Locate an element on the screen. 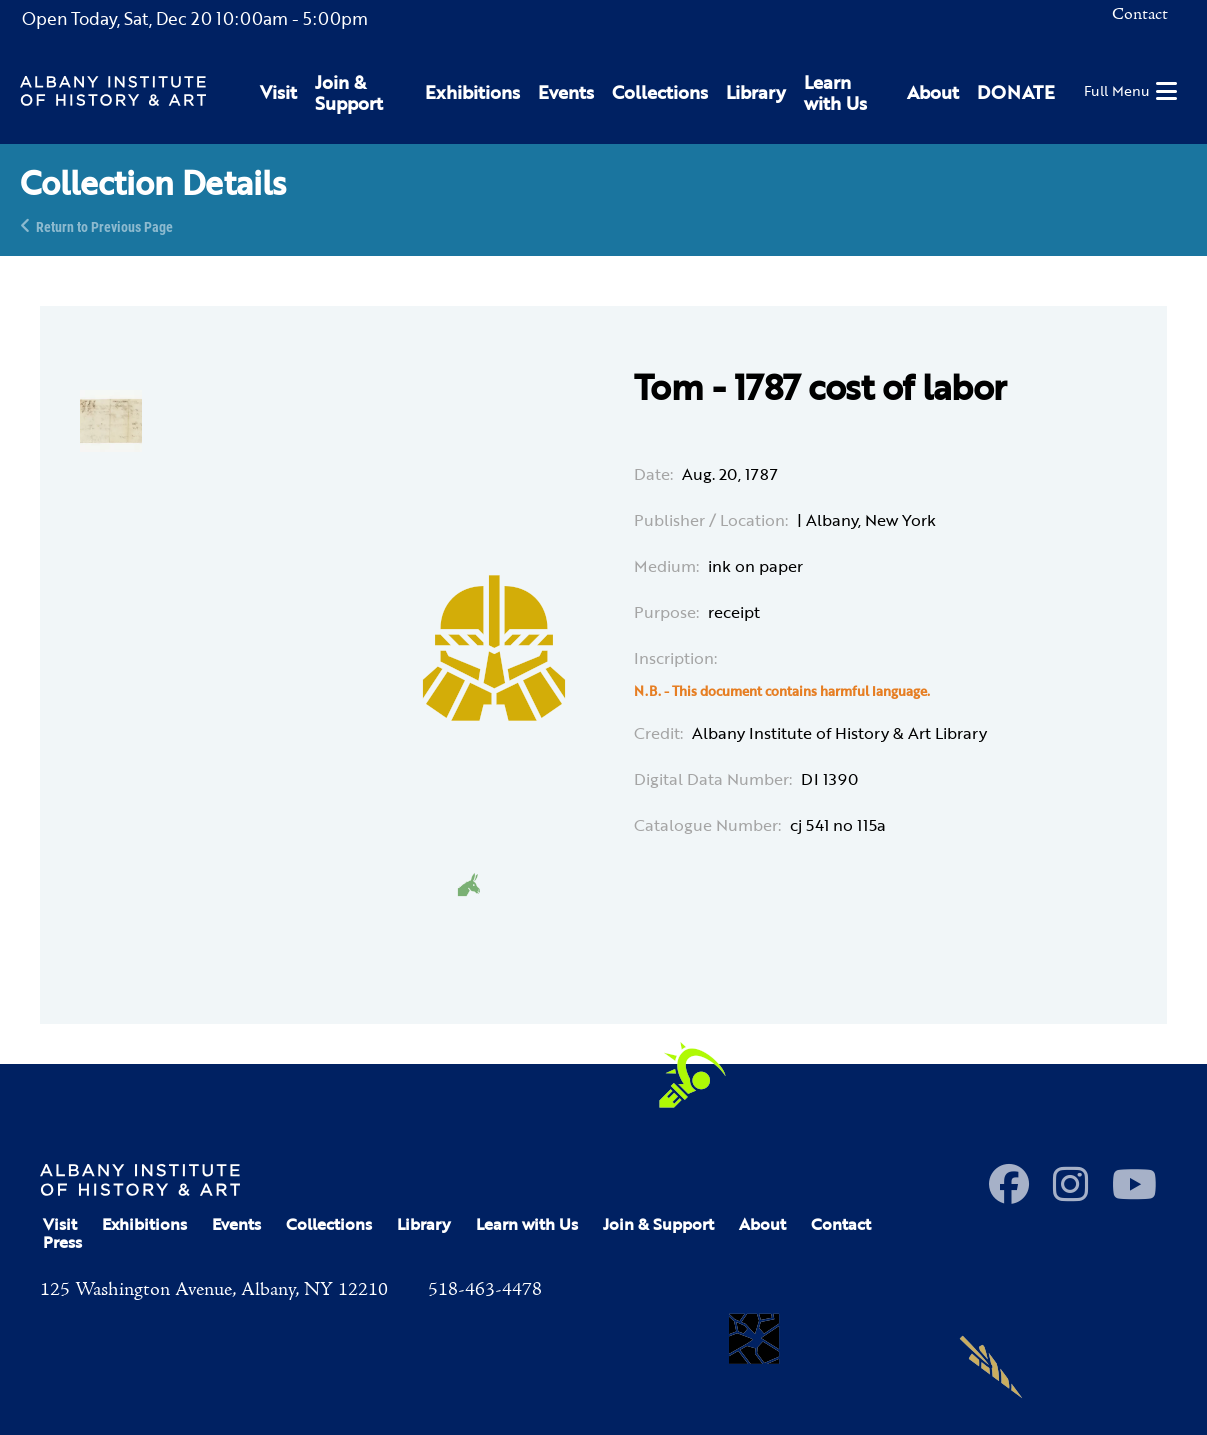 This screenshot has height=1435, width=1207. equip a magic staff or wand is located at coordinates (692, 1074).